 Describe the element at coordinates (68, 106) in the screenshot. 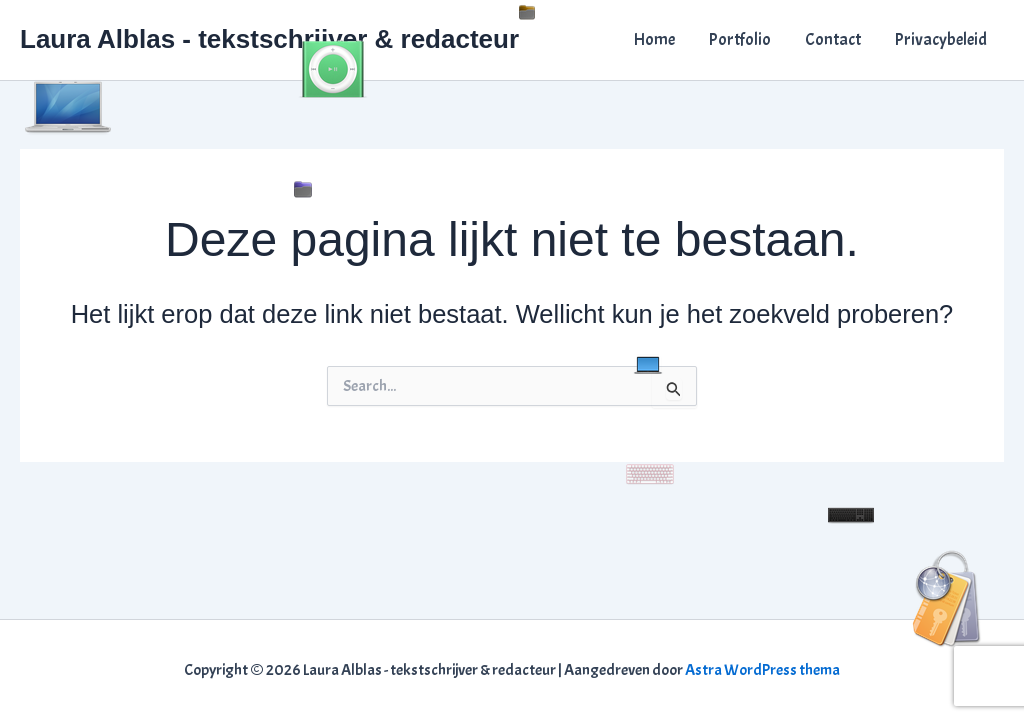

I see `represents a powerbook g4 17-inch device` at that location.